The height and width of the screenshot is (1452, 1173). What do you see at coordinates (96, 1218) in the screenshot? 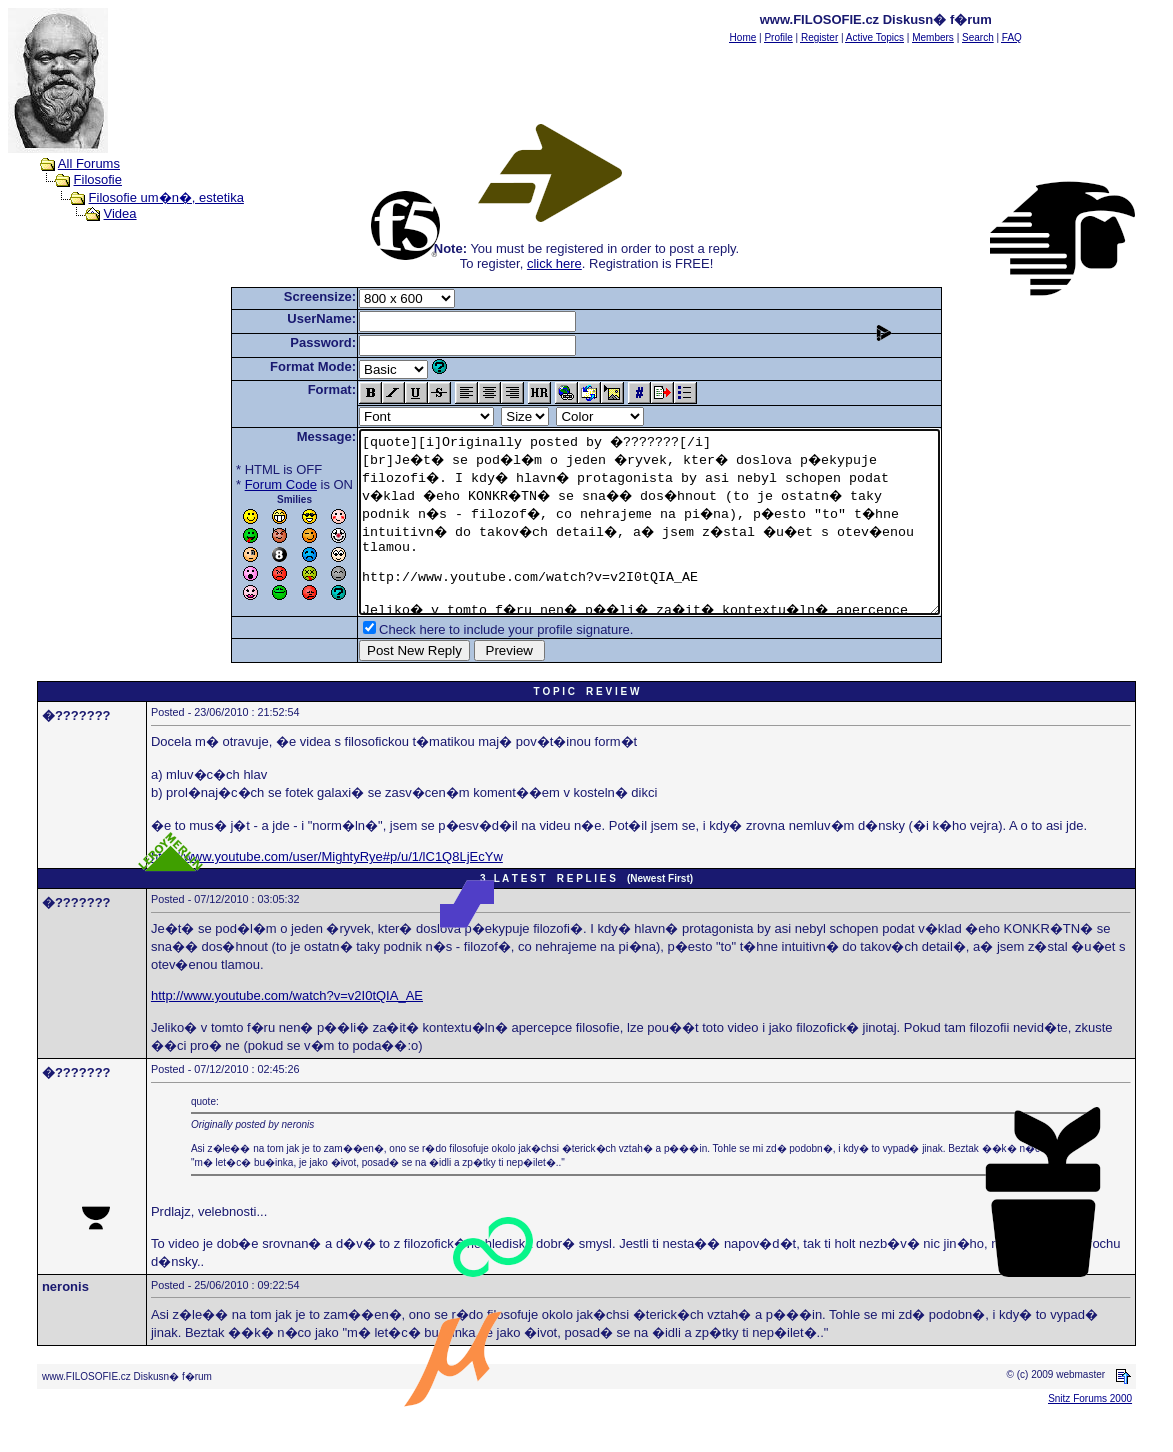
I see `open the unacademy learning app` at bounding box center [96, 1218].